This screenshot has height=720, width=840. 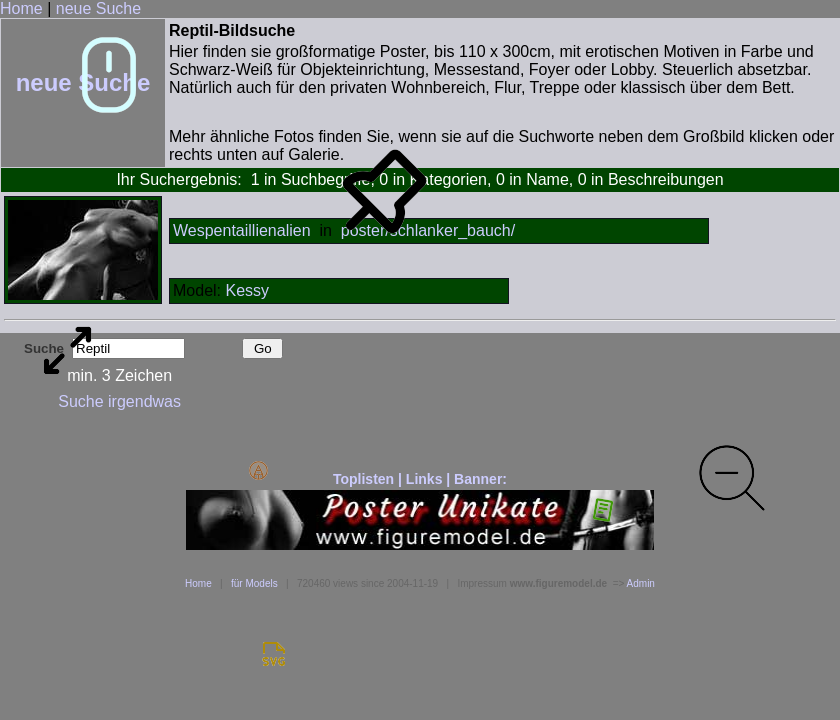 I want to click on edit or modify content, so click(x=258, y=470).